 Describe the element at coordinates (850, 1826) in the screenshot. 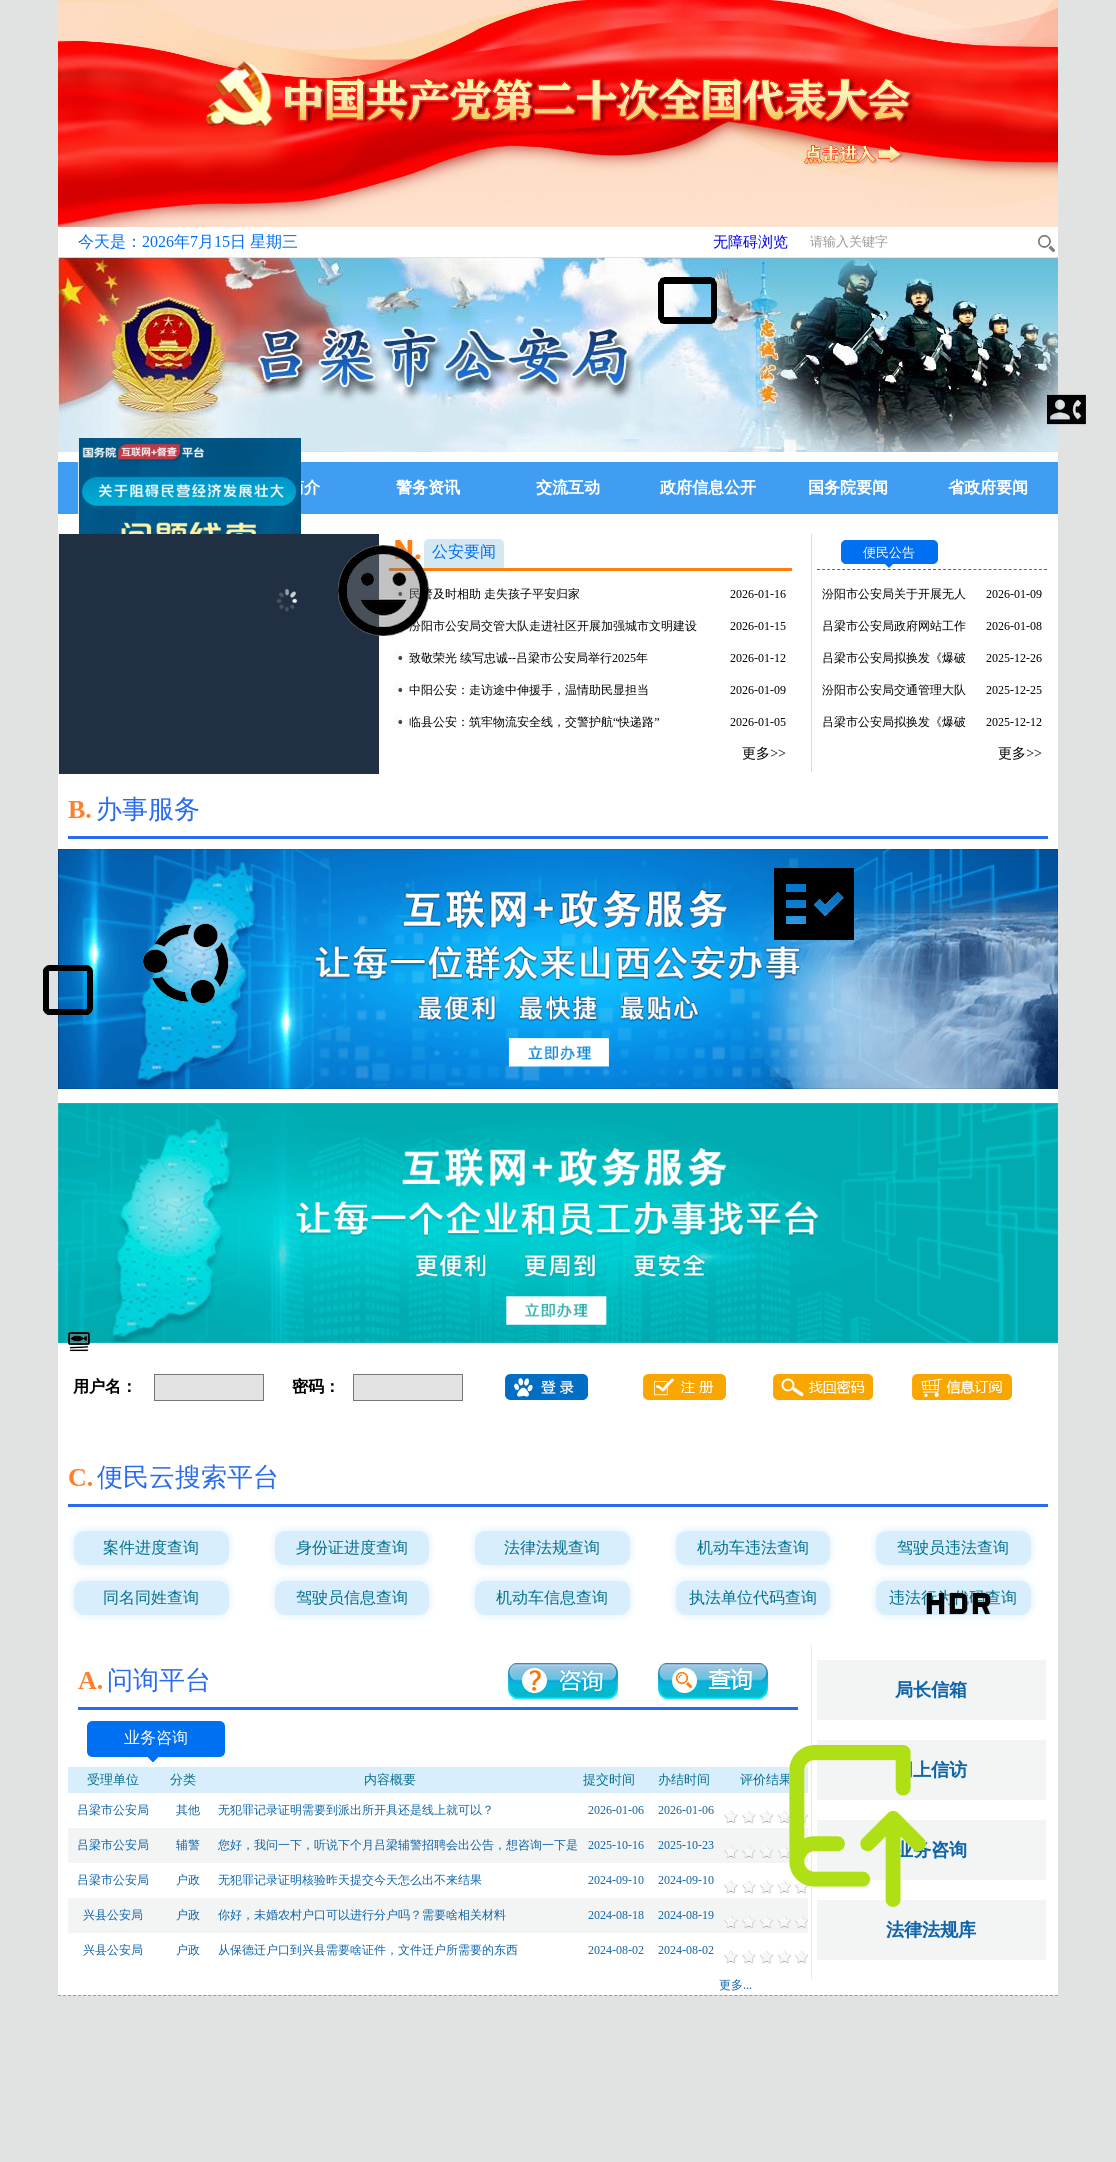

I see `push code to a repository` at that location.